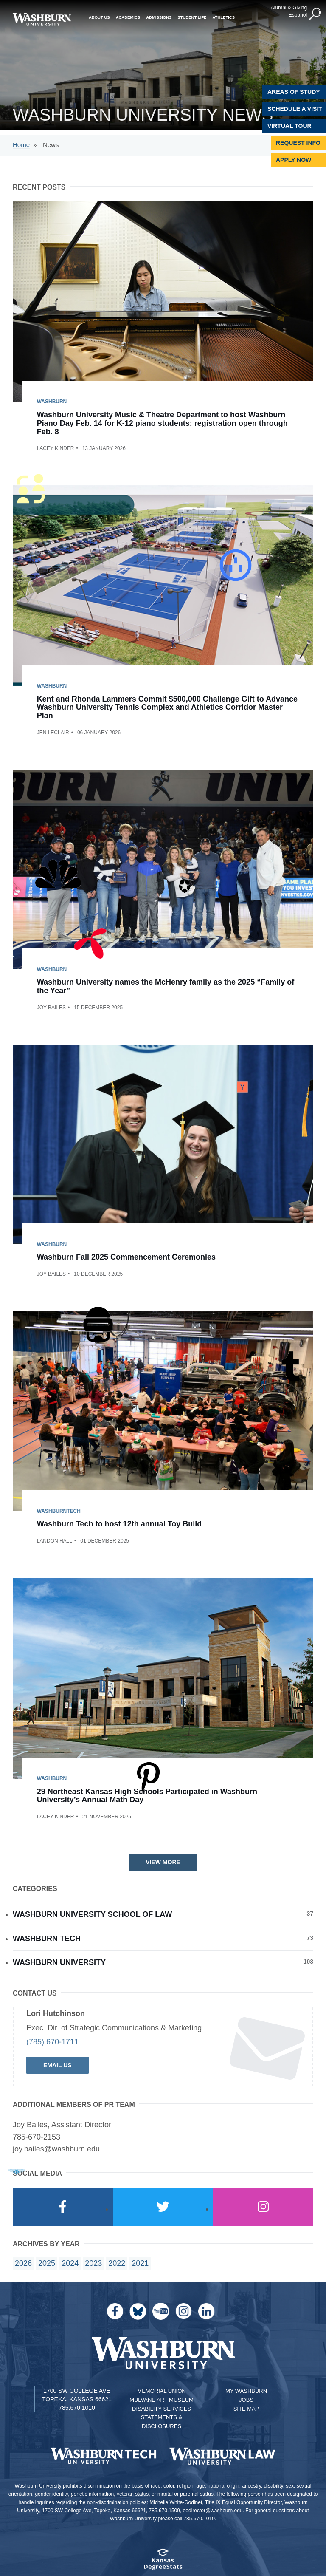 The image size is (326, 2576). I want to click on rubocop ruby code linter logo, so click(98, 1324).